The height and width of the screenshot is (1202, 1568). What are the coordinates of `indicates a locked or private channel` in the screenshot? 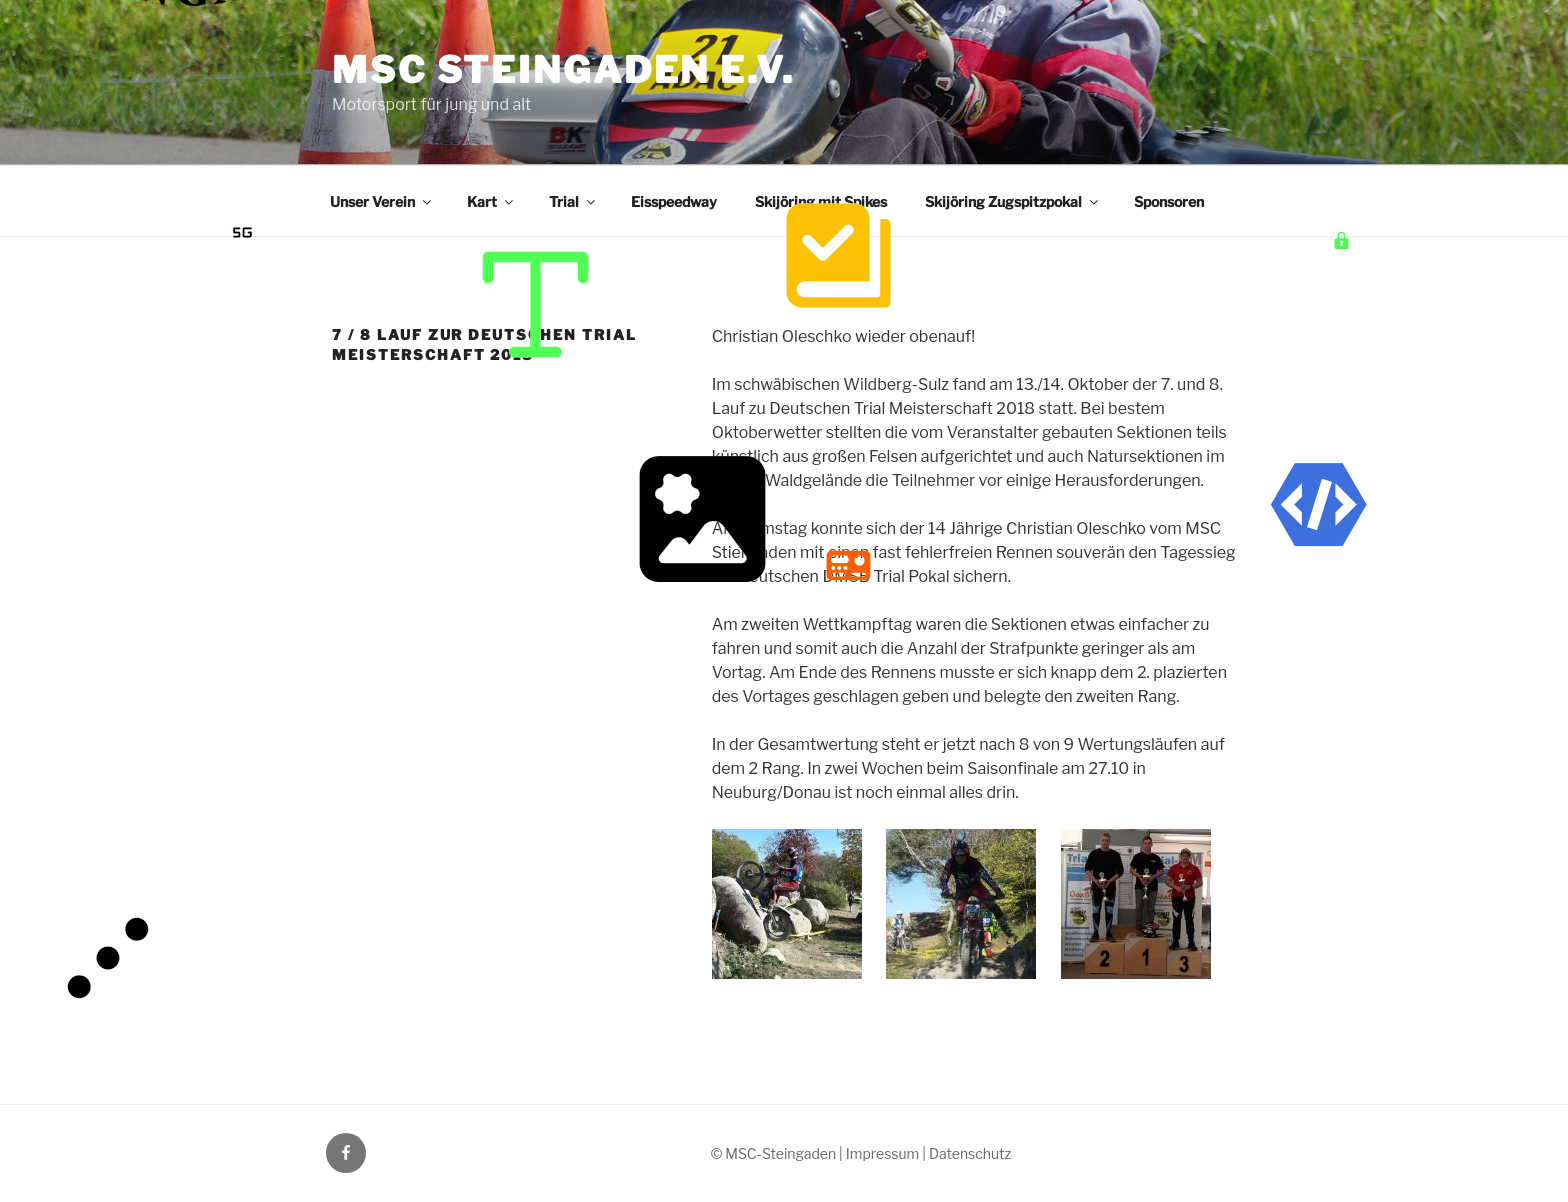 It's located at (1341, 240).